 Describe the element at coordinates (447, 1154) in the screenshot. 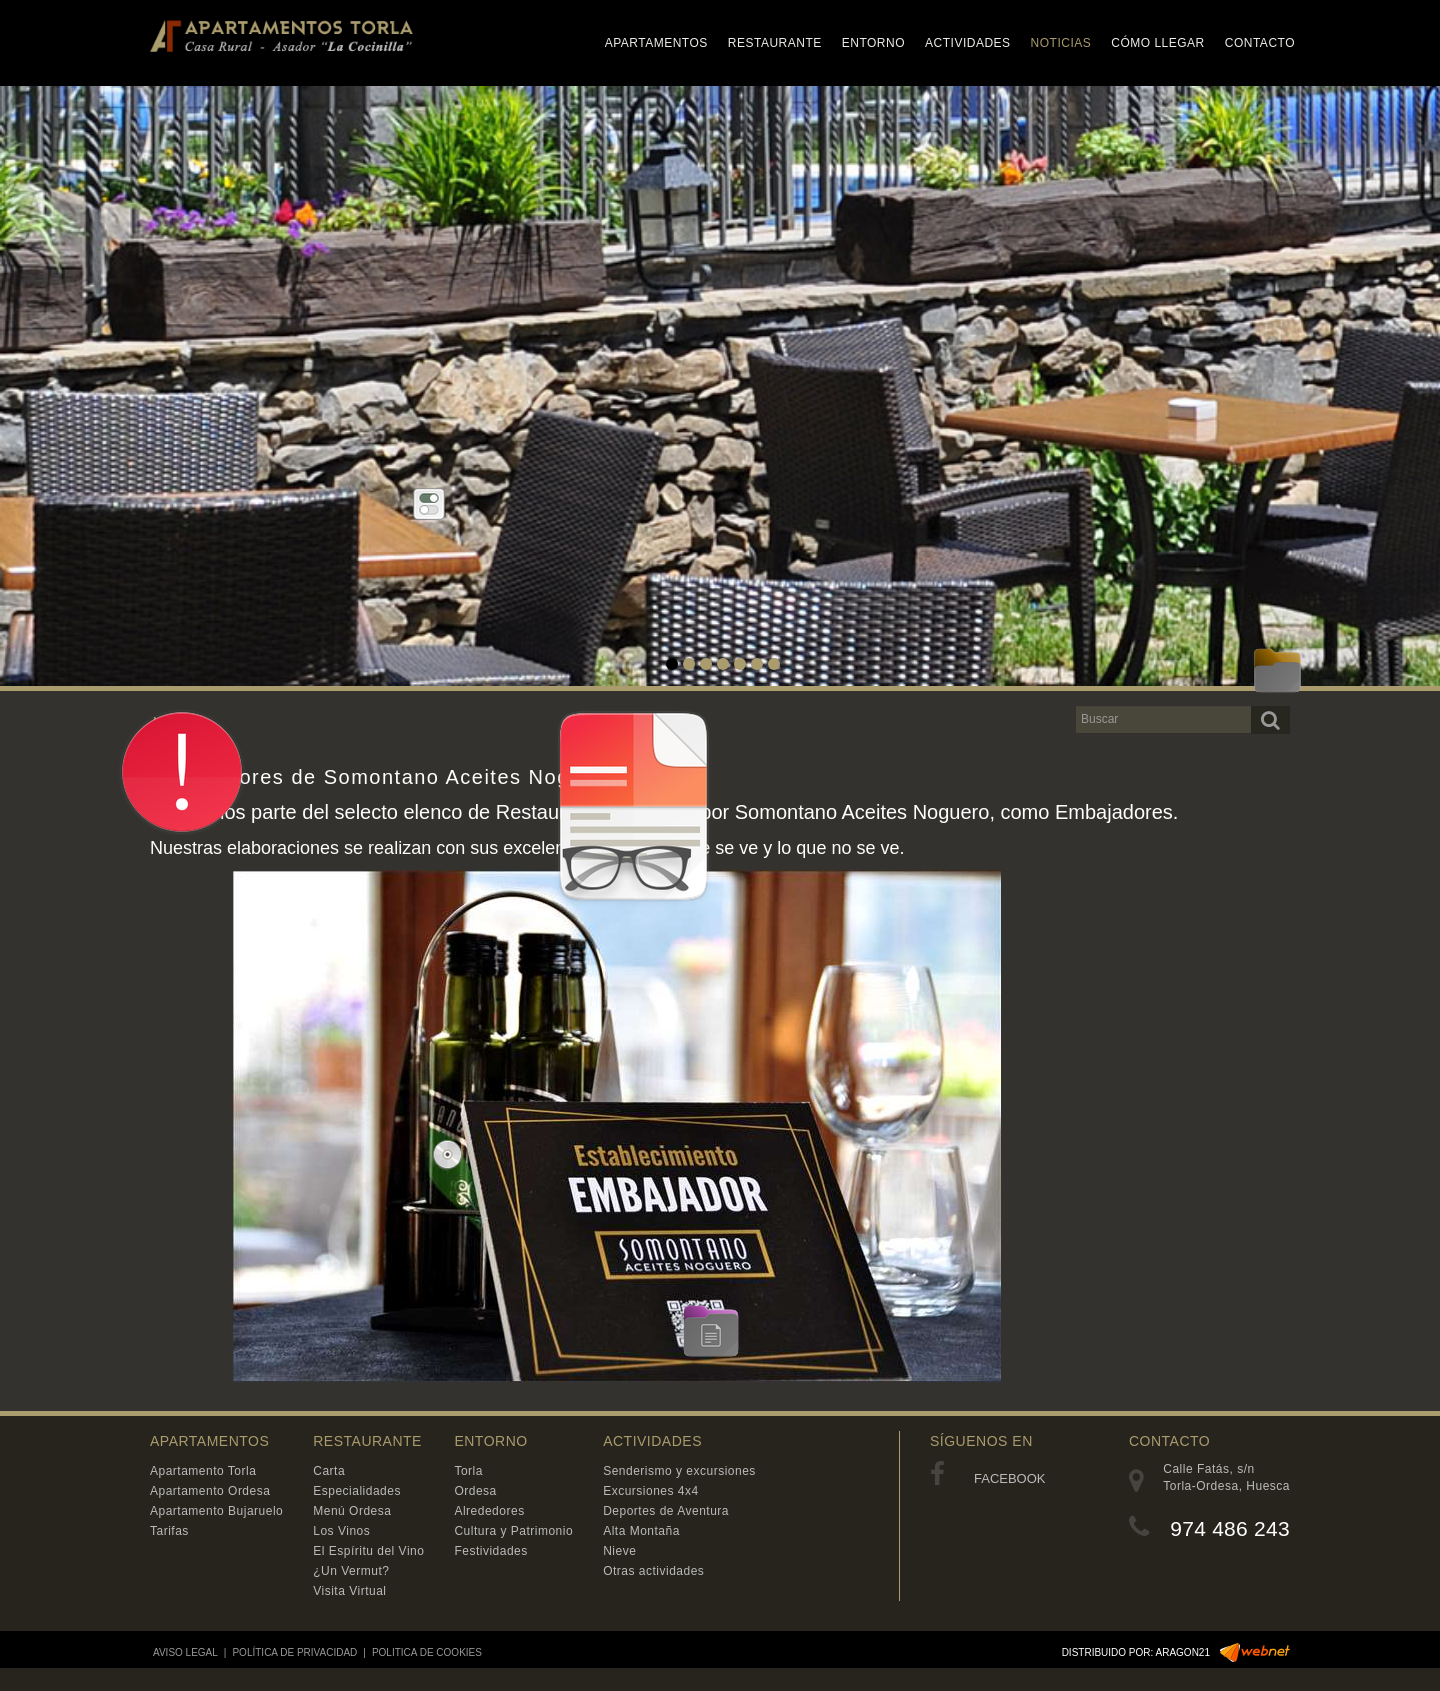

I see `access cd/dvd drive` at that location.